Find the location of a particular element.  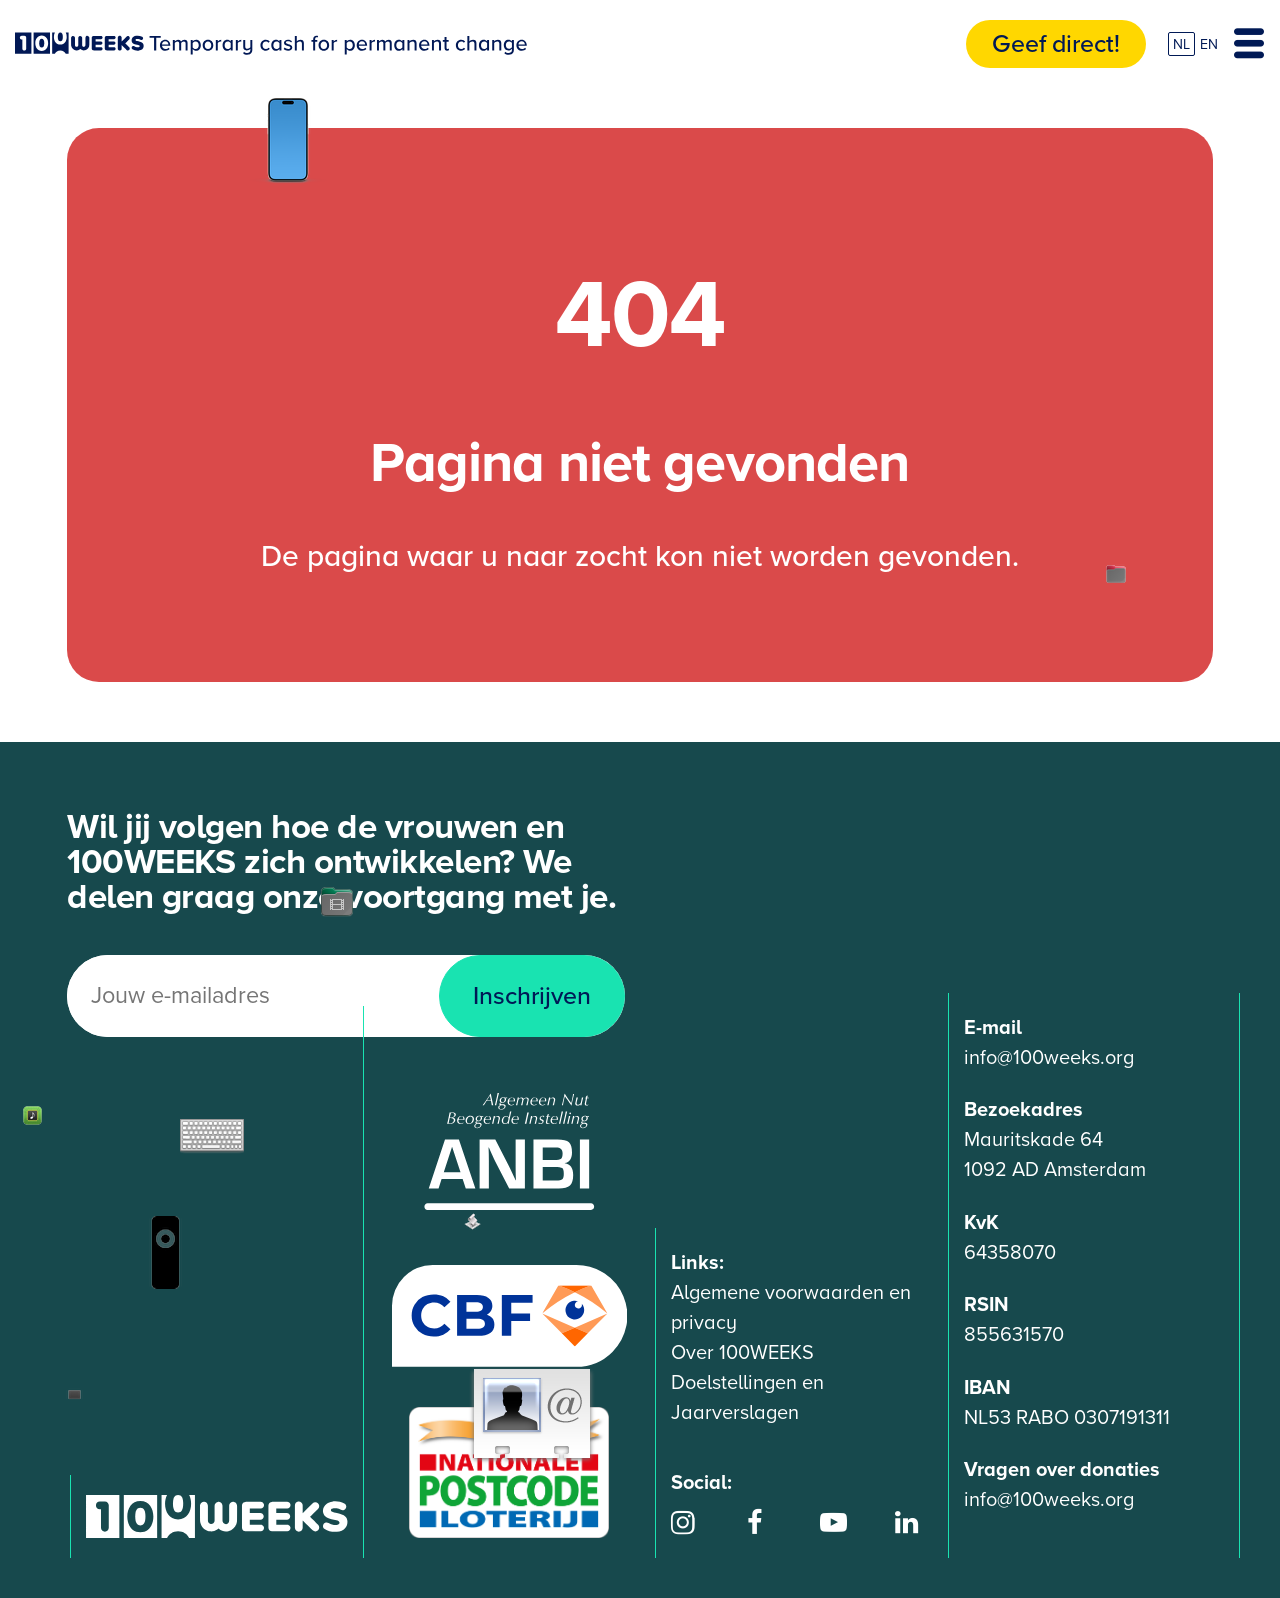

open folder to view contents is located at coordinates (1116, 574).